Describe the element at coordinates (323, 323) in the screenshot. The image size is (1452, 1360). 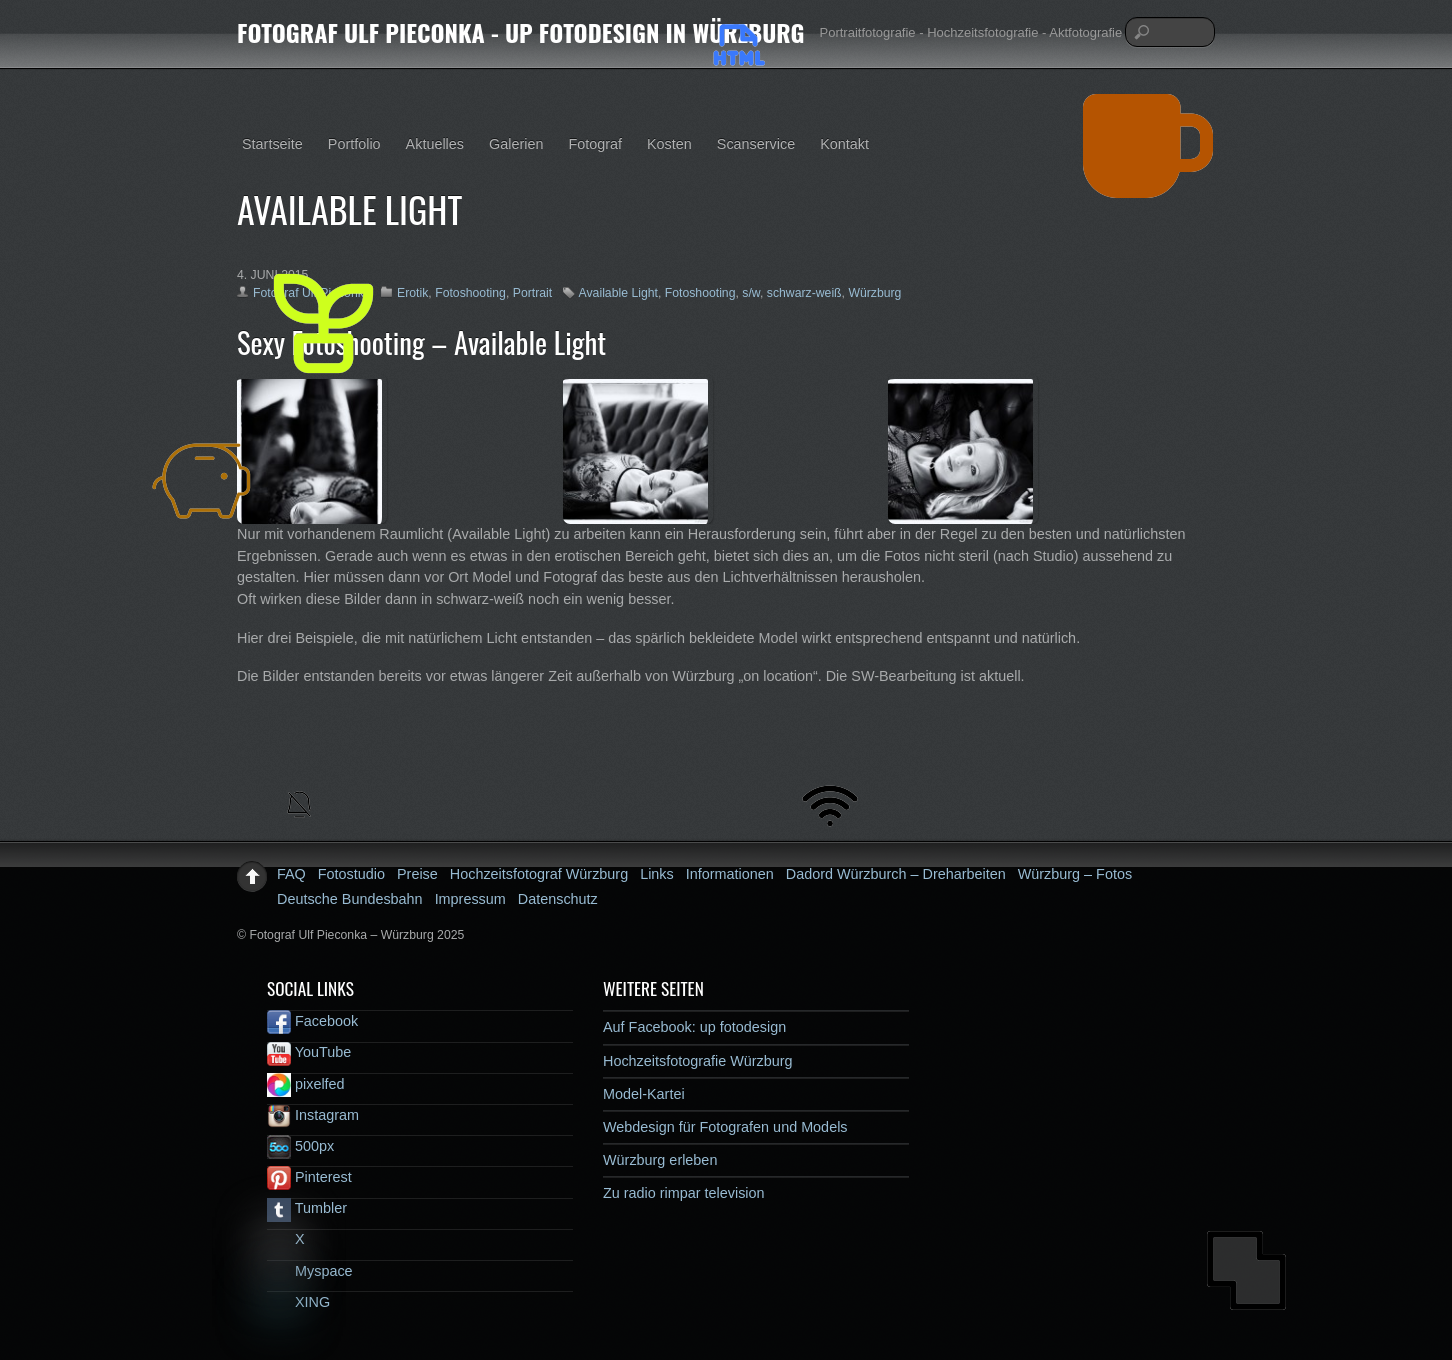
I see `view plant care or gardening features` at that location.